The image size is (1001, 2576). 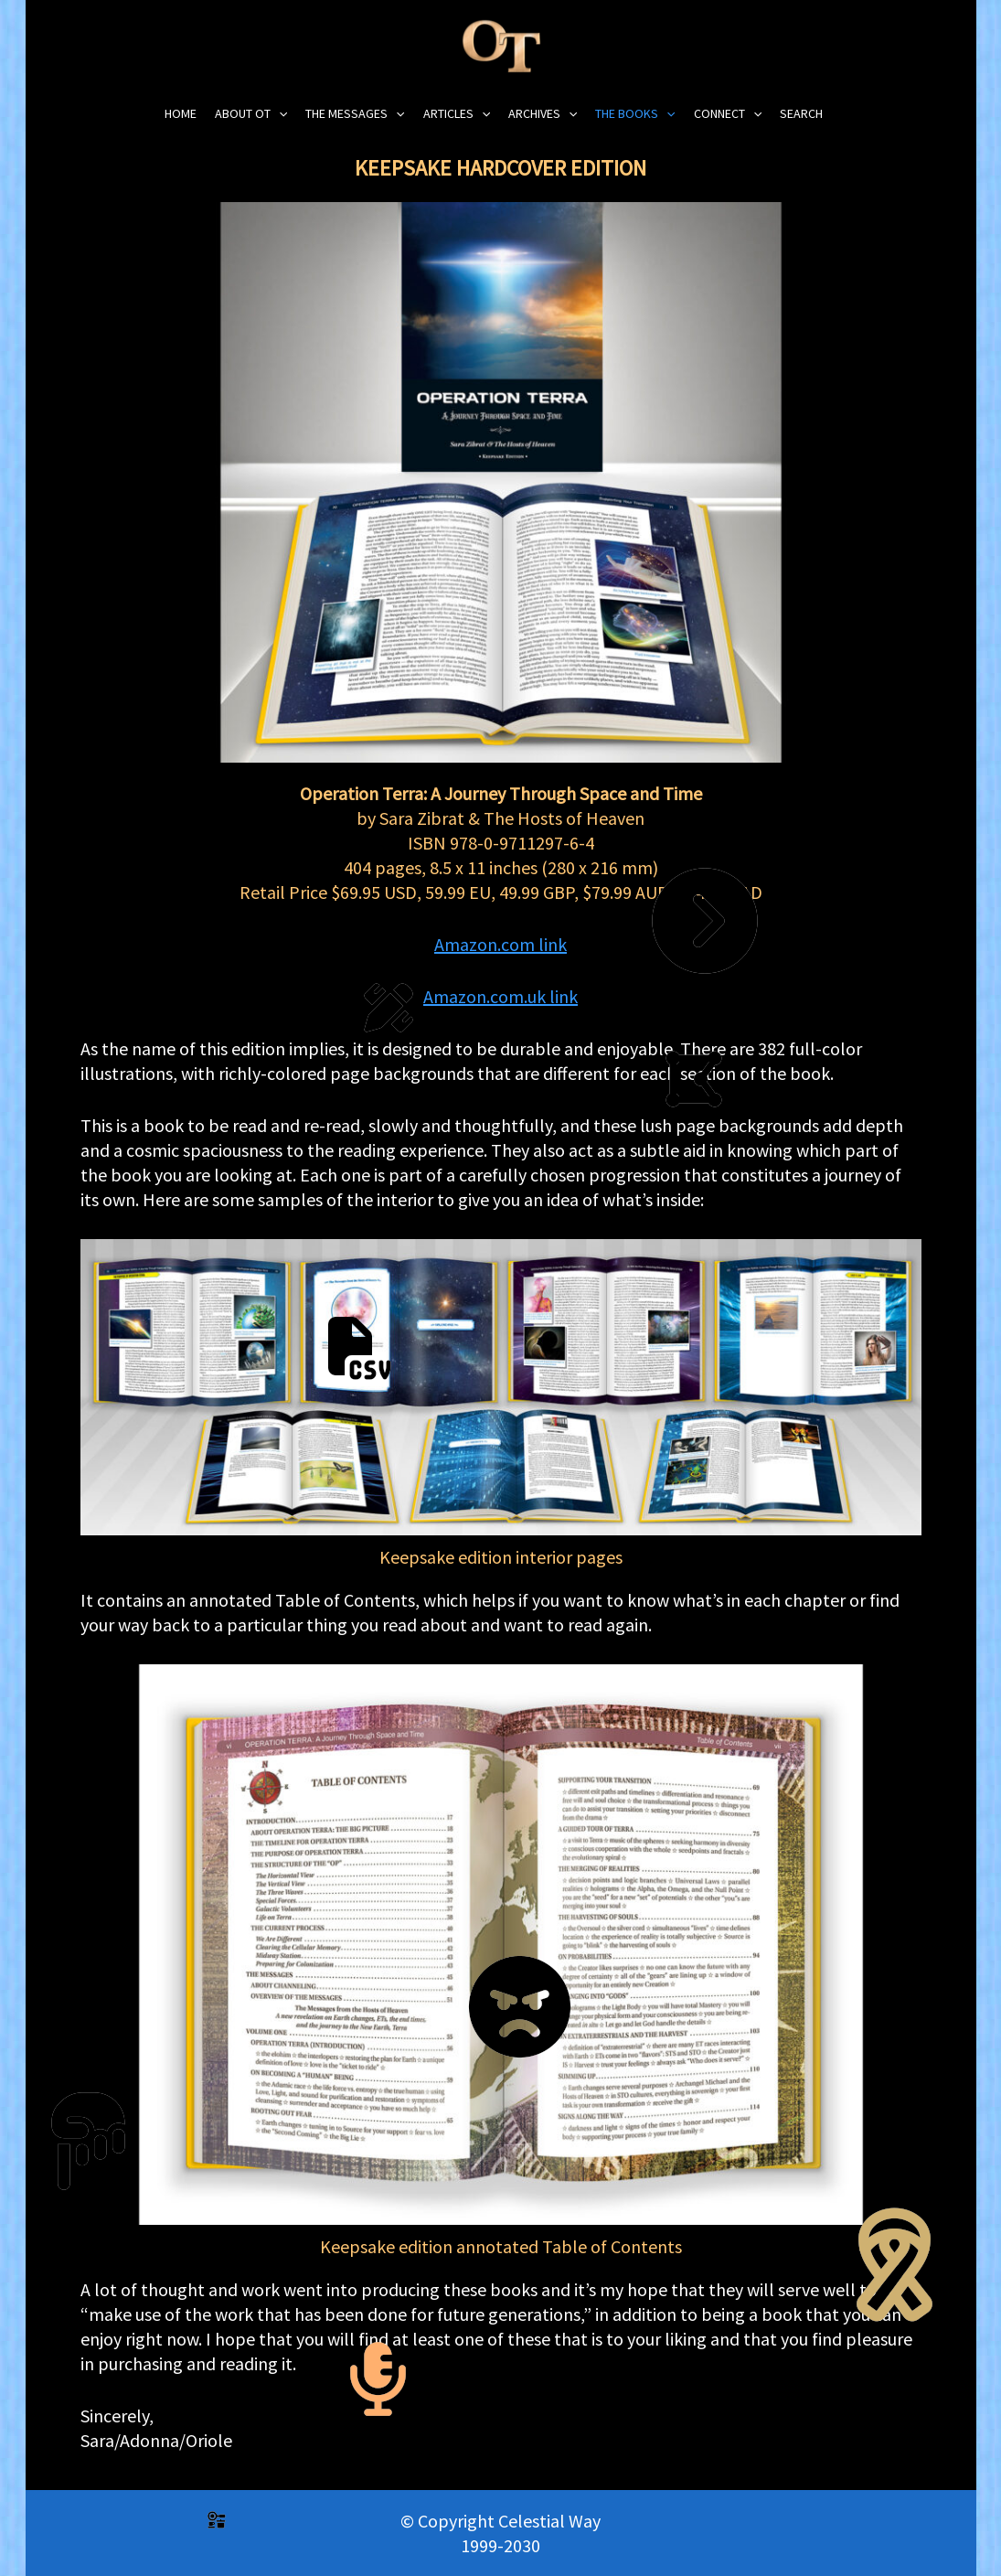 I want to click on go to next item or step, so click(x=705, y=921).